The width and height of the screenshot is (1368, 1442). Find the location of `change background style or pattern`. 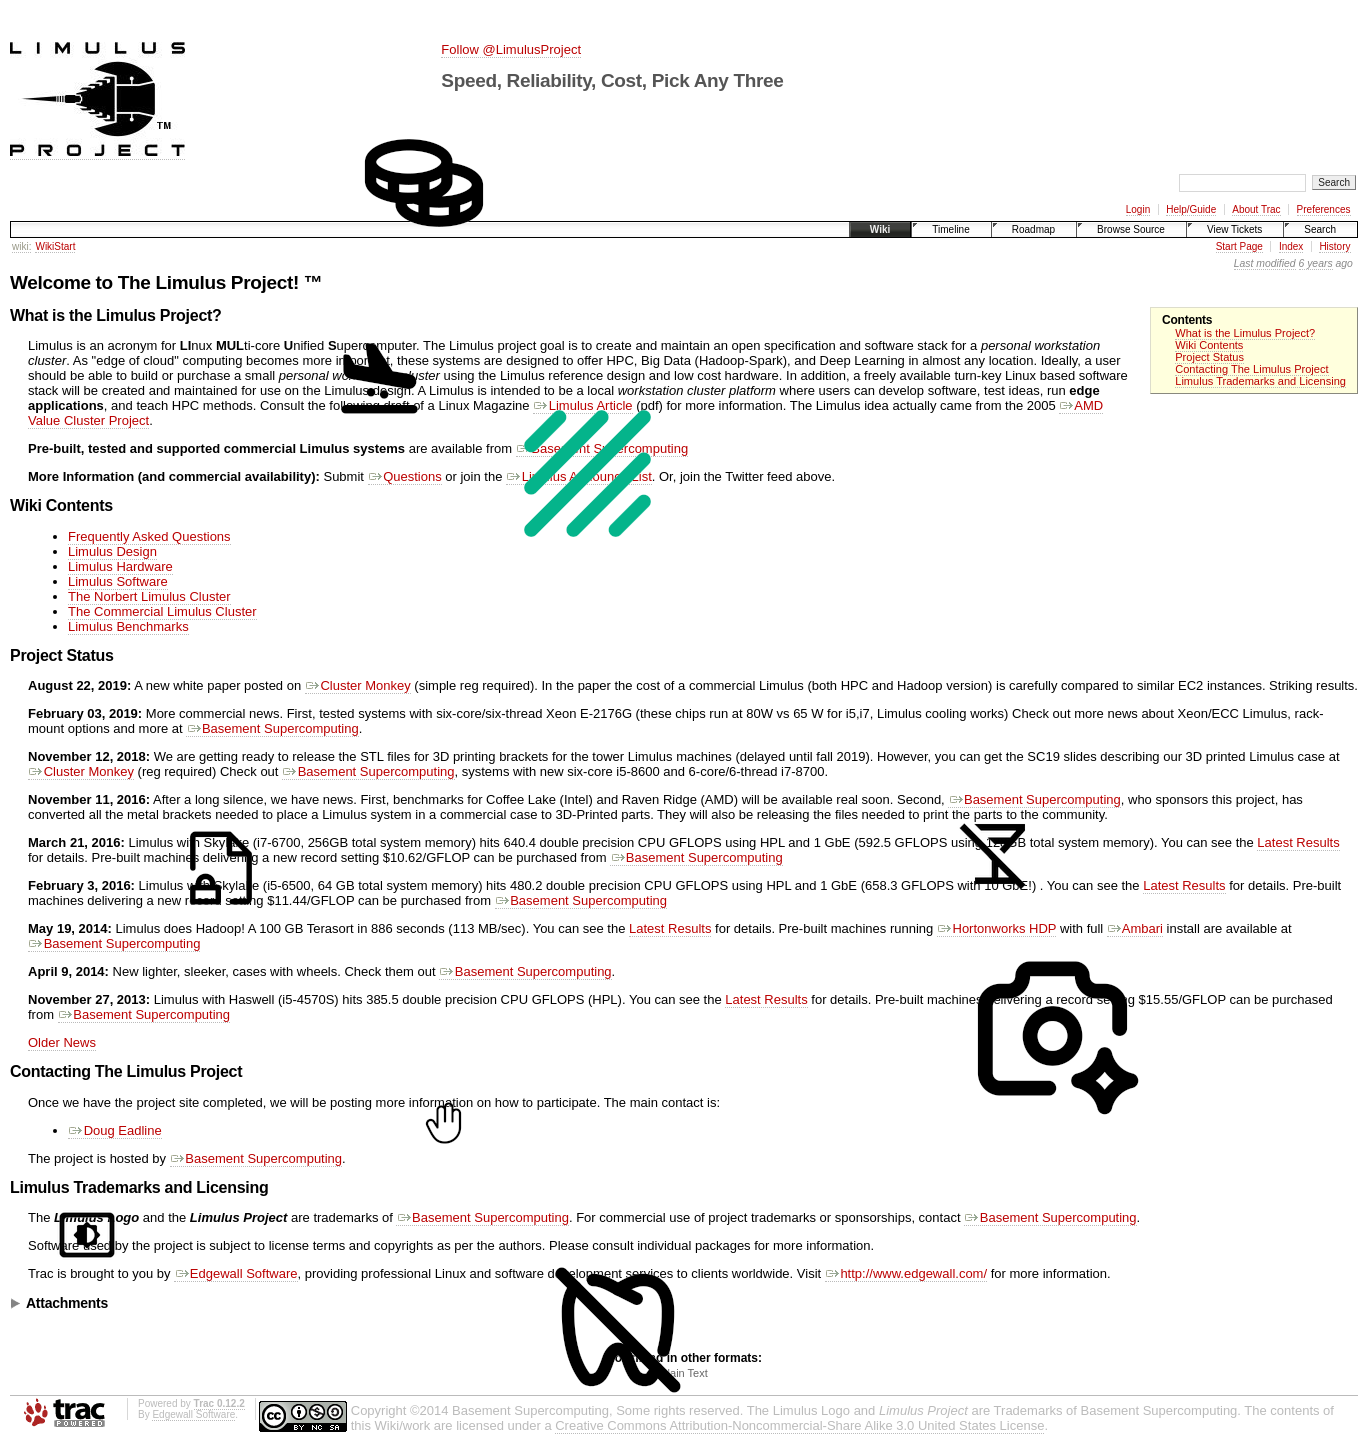

change background style or pattern is located at coordinates (587, 473).